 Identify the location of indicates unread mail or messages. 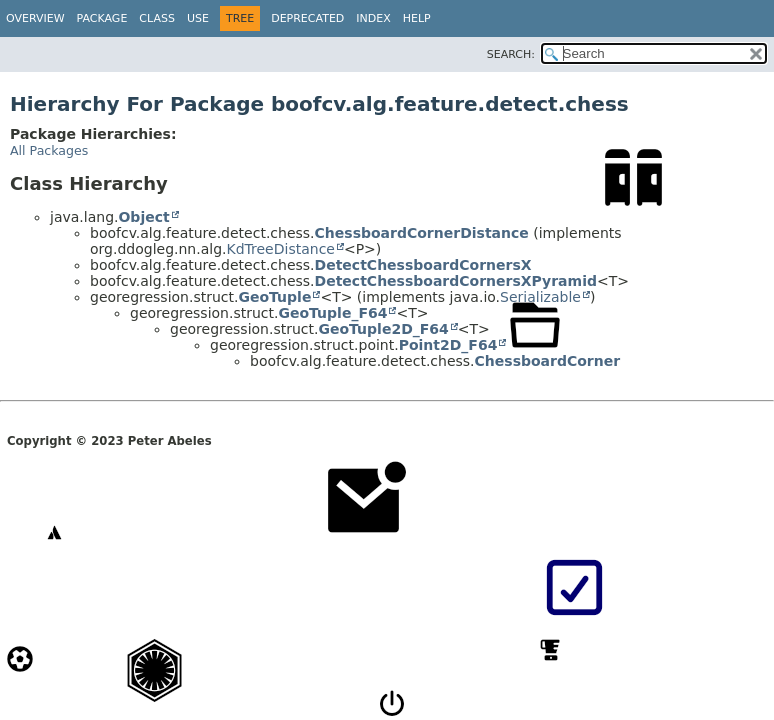
(363, 500).